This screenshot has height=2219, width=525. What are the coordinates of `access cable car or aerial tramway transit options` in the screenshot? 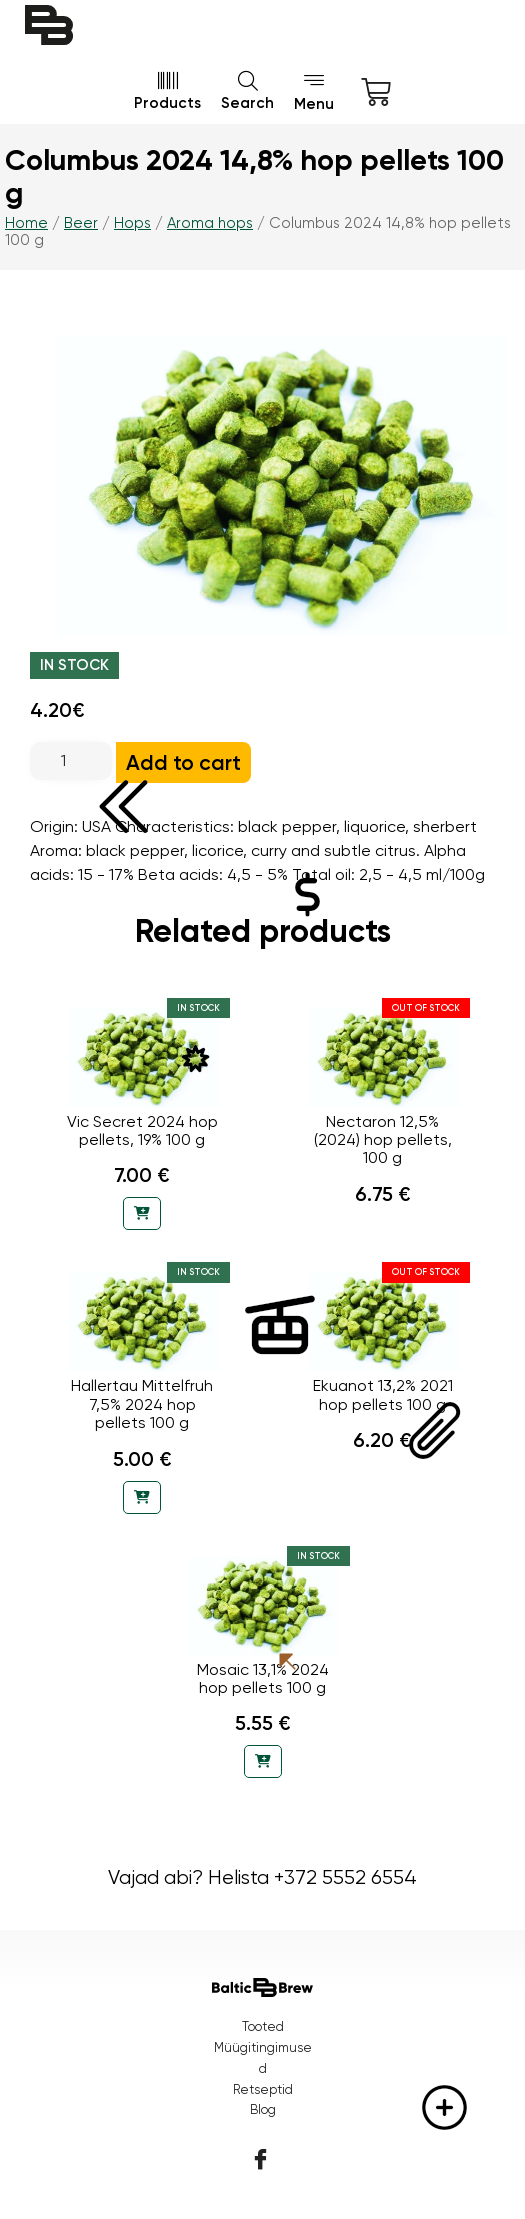 It's located at (280, 1326).